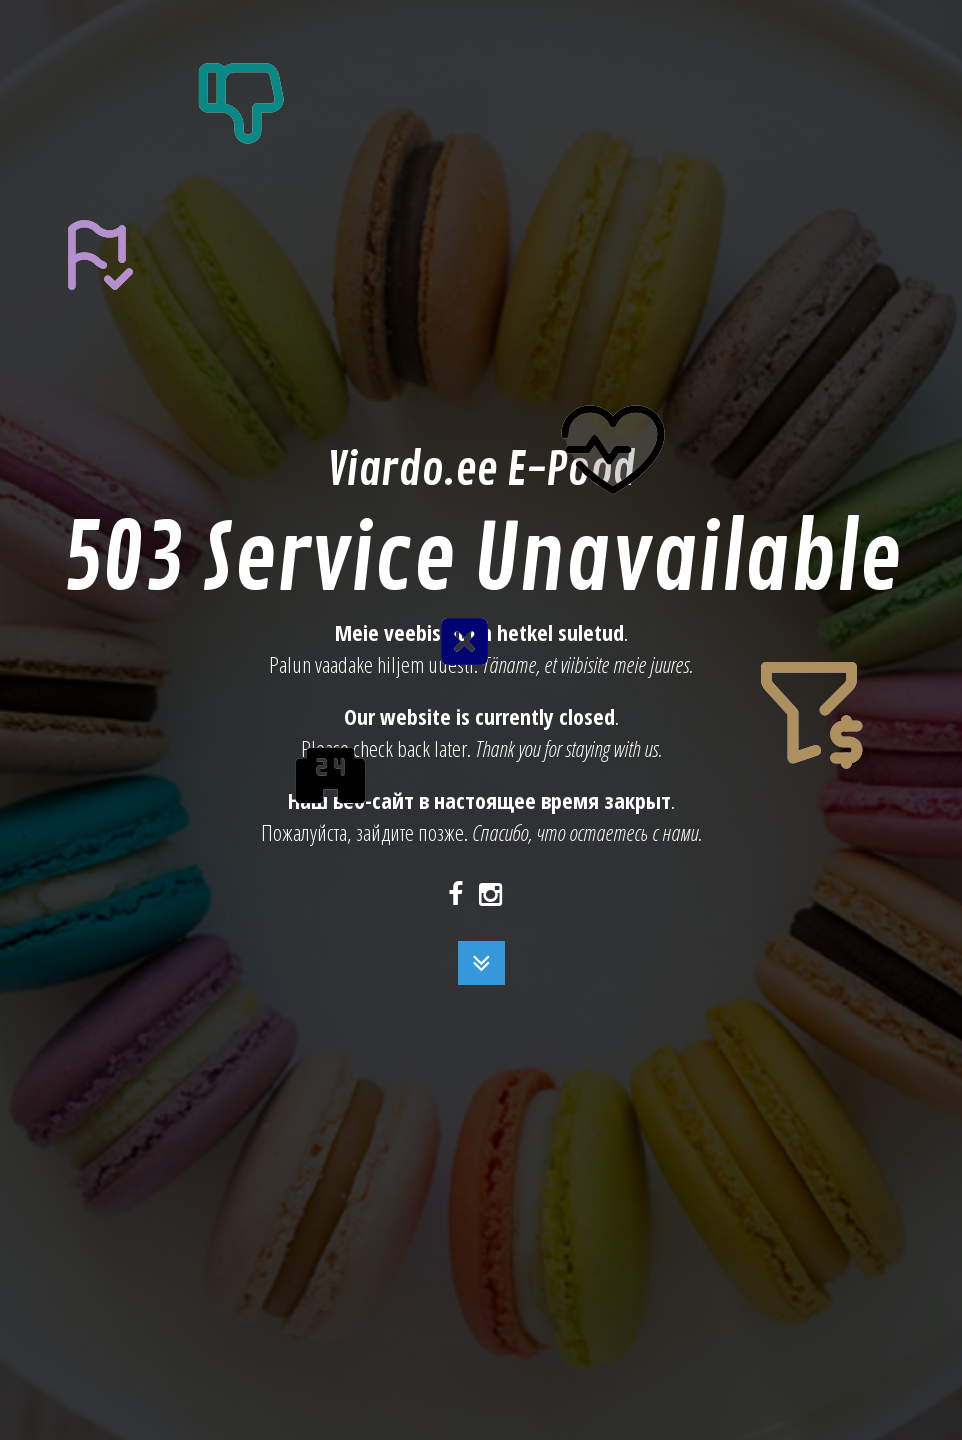 Image resolution: width=962 pixels, height=1440 pixels. I want to click on filter results by price or cost, so click(809, 710).